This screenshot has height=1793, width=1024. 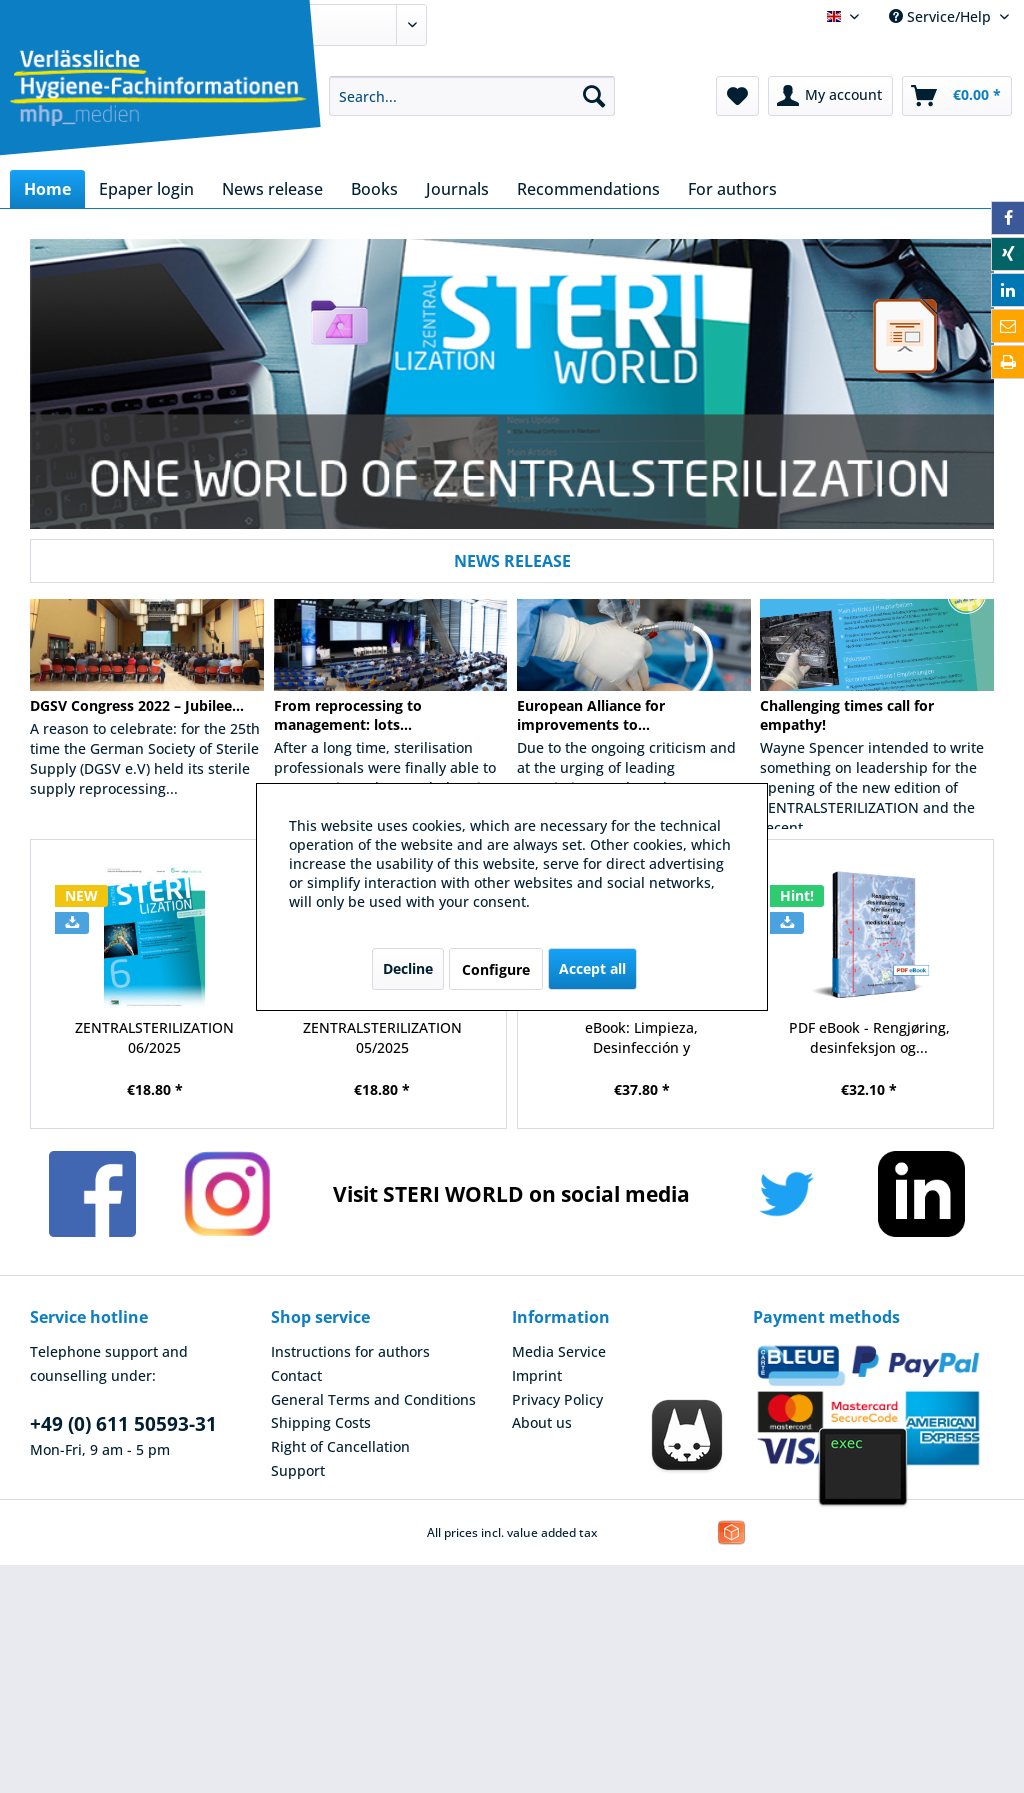 I want to click on open a 3D model file, so click(x=731, y=1531).